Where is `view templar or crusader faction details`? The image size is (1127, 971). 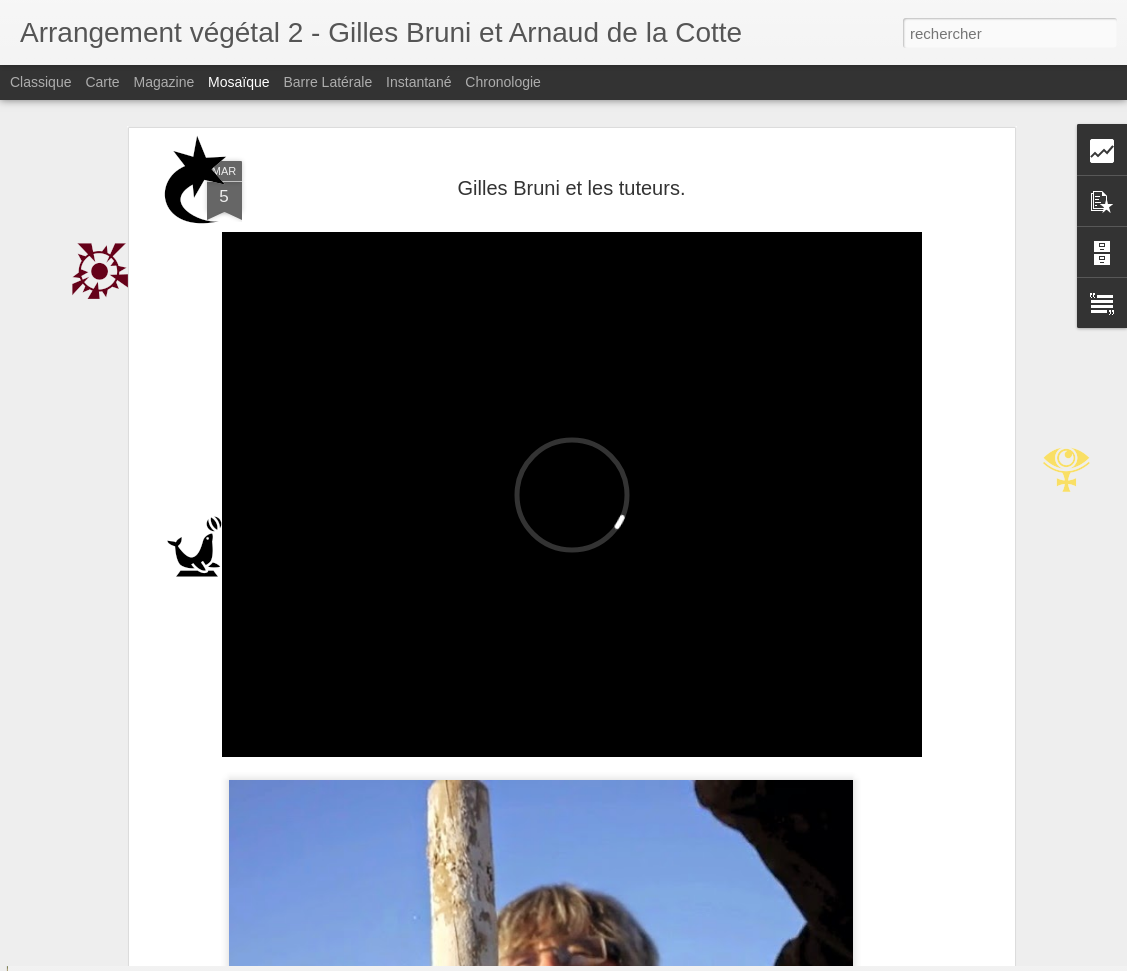
view templar or crusader faction details is located at coordinates (1067, 468).